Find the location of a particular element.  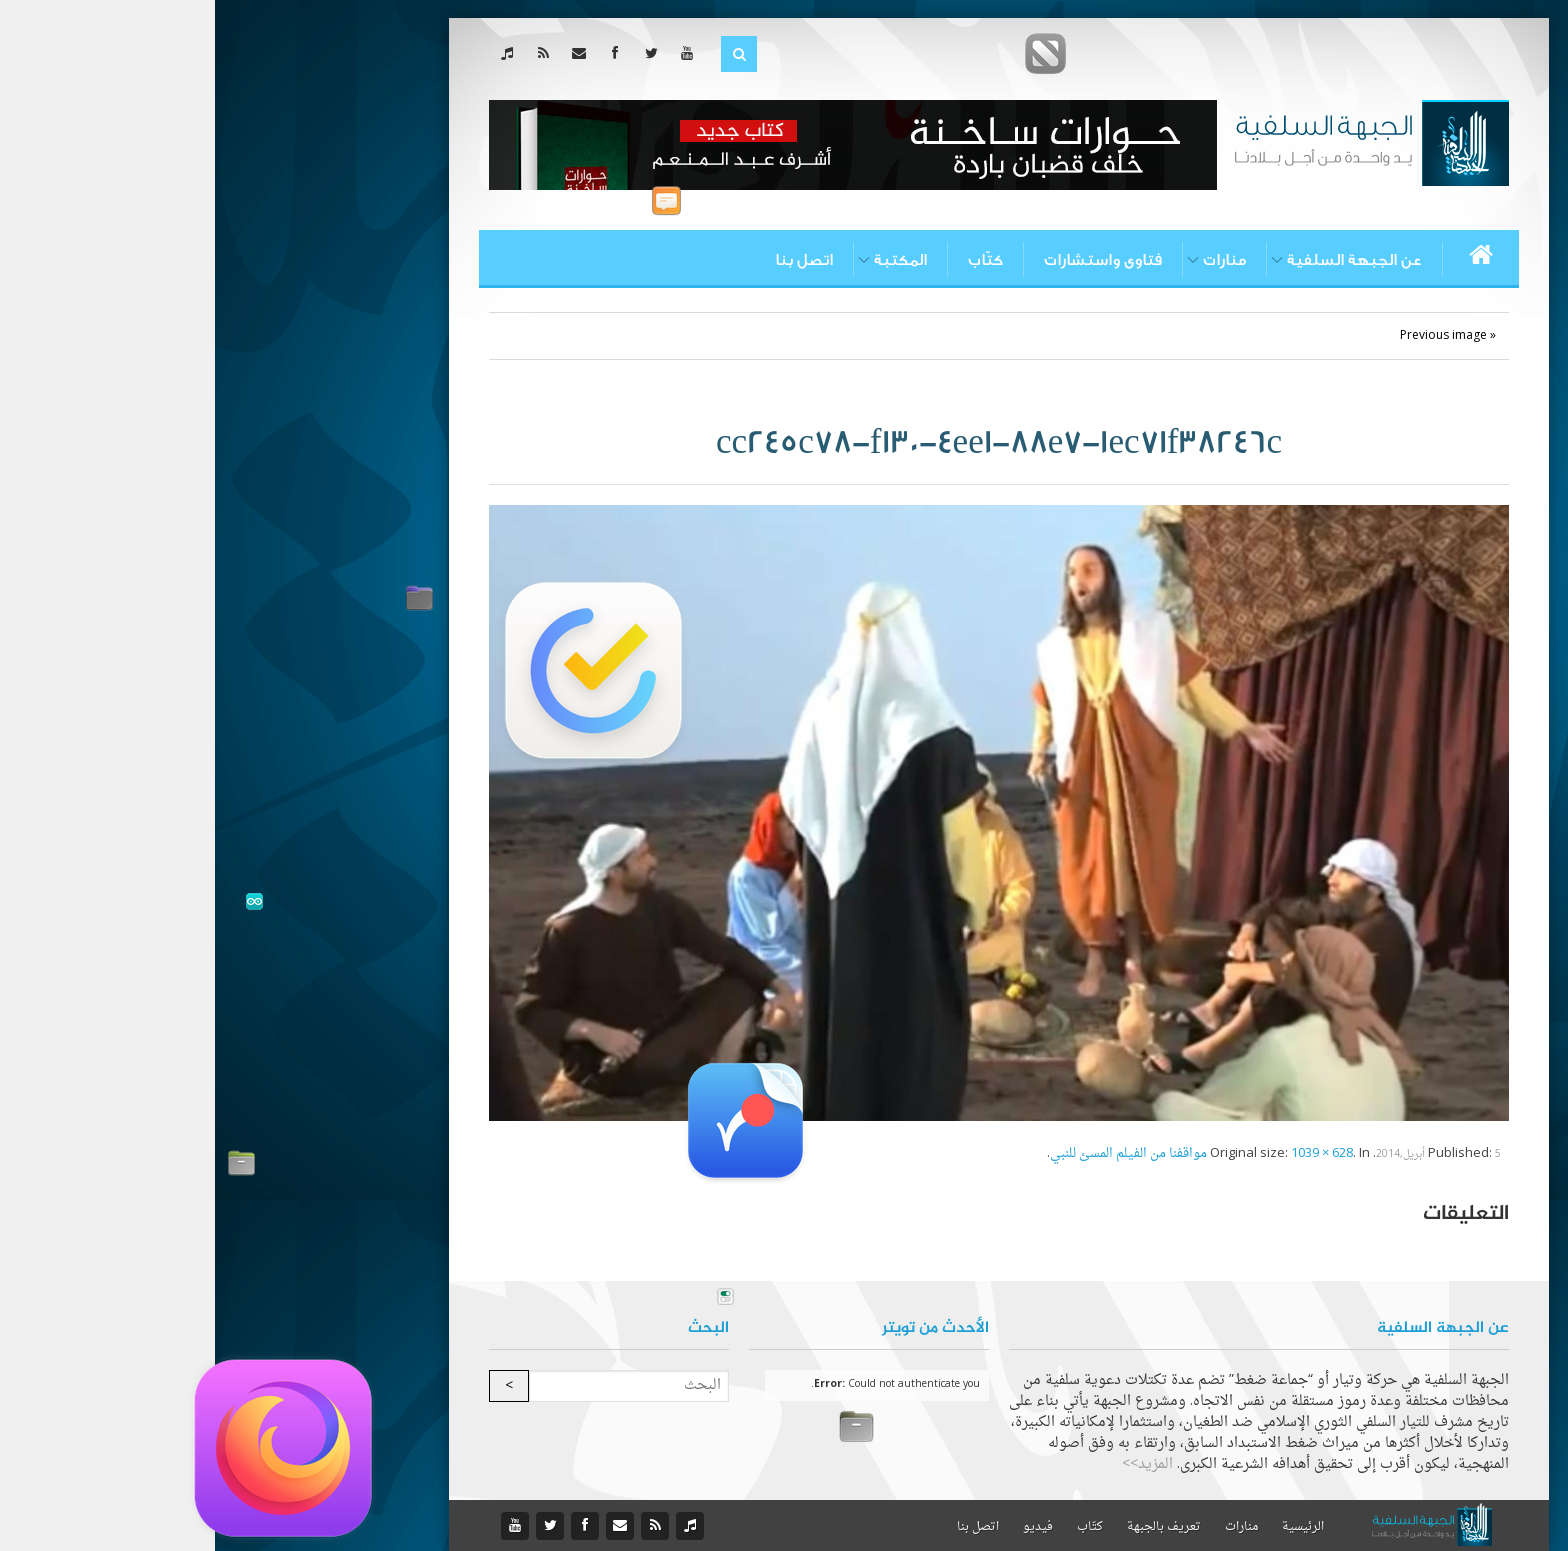

open the apple news app is located at coordinates (1045, 53).